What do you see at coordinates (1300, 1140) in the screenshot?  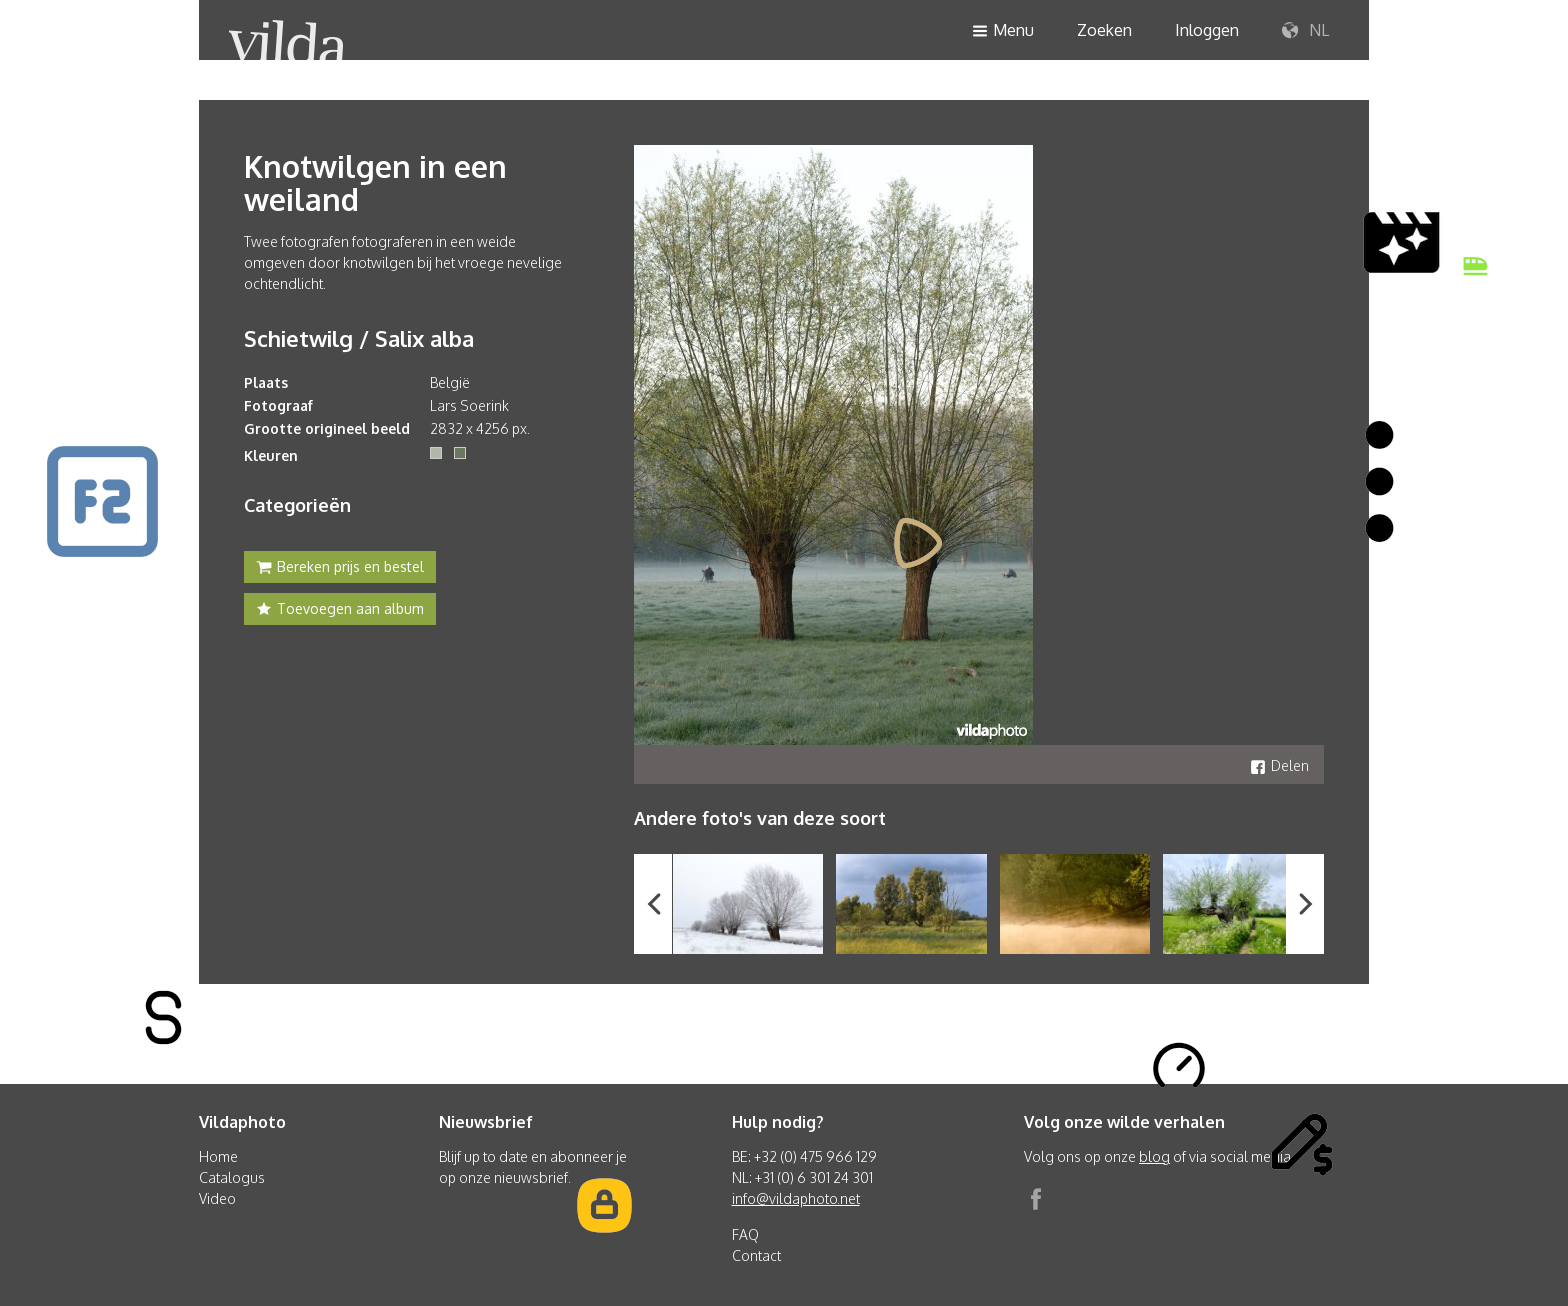 I see `edit pricing or cost information` at bounding box center [1300, 1140].